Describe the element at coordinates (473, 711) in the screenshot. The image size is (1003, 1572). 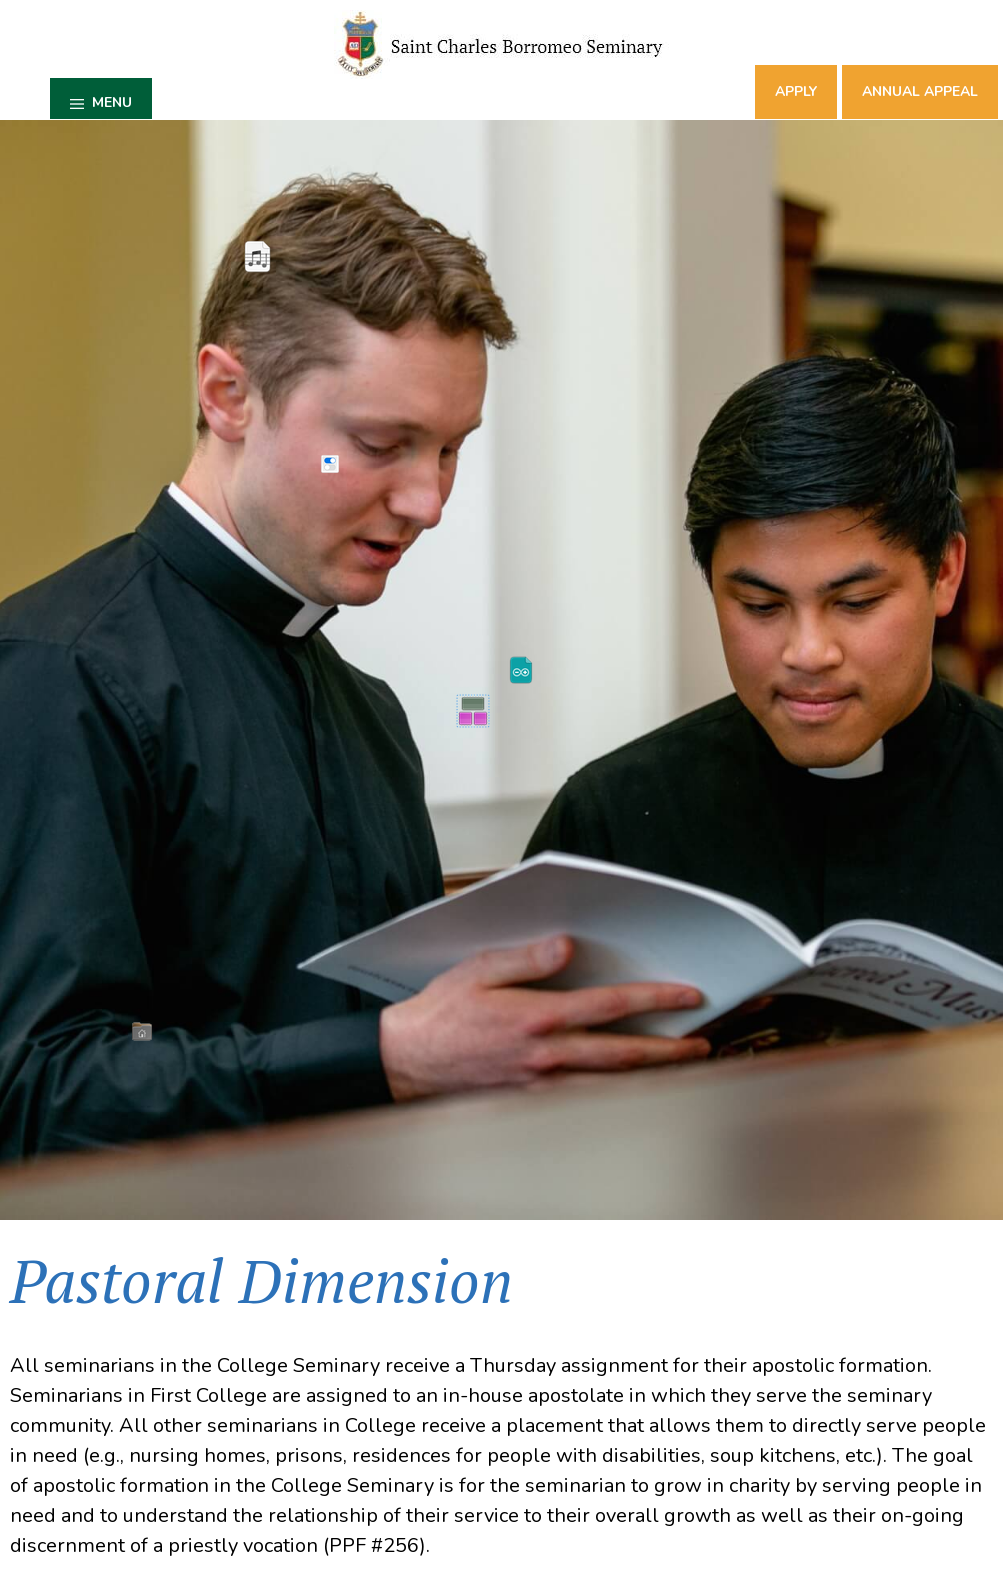
I see `select all items in the current view` at that location.